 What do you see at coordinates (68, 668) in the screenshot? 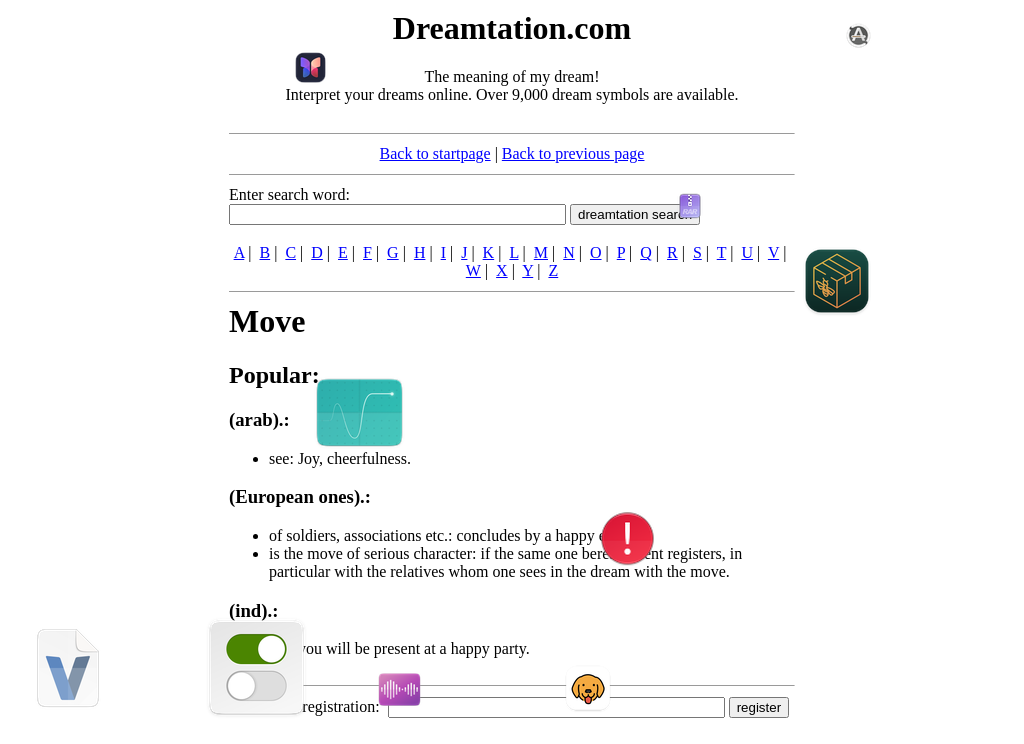
I see `a v programming language source file` at bounding box center [68, 668].